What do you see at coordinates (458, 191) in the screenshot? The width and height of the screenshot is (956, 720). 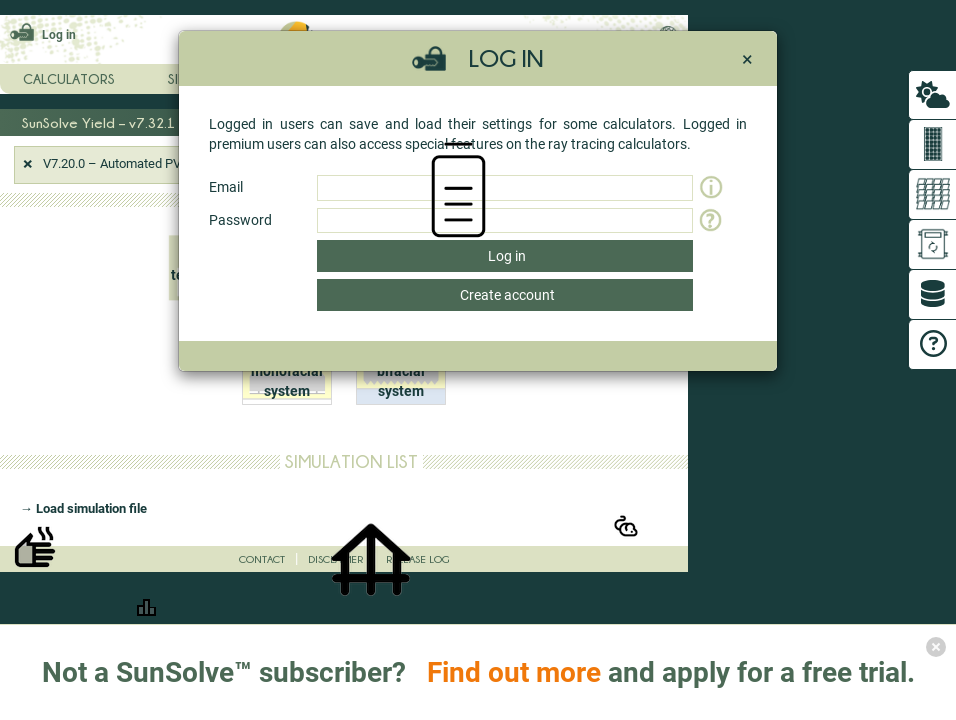 I see `indicates high battery level` at bounding box center [458, 191].